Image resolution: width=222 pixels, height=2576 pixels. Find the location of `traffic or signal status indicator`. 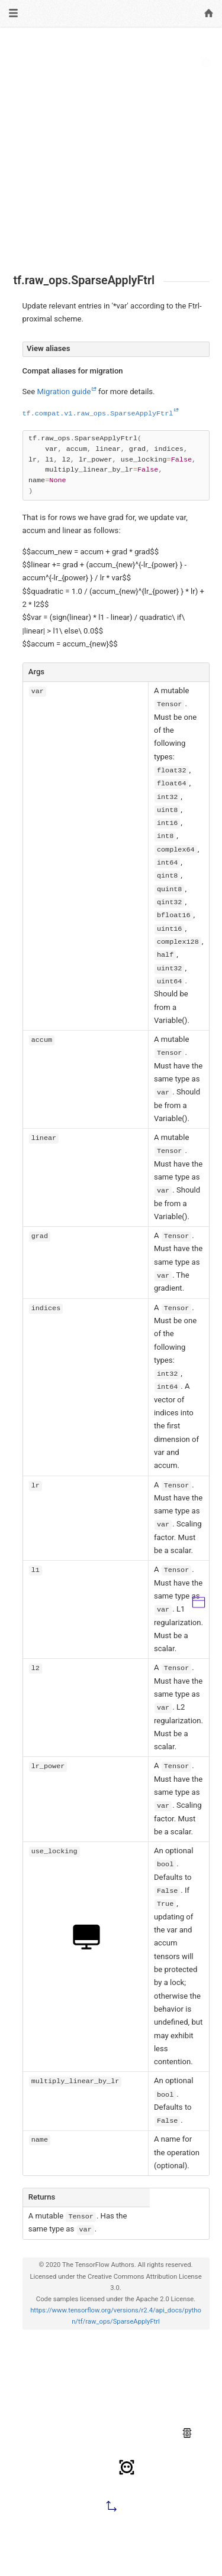

traffic or signal status indicator is located at coordinates (187, 2433).